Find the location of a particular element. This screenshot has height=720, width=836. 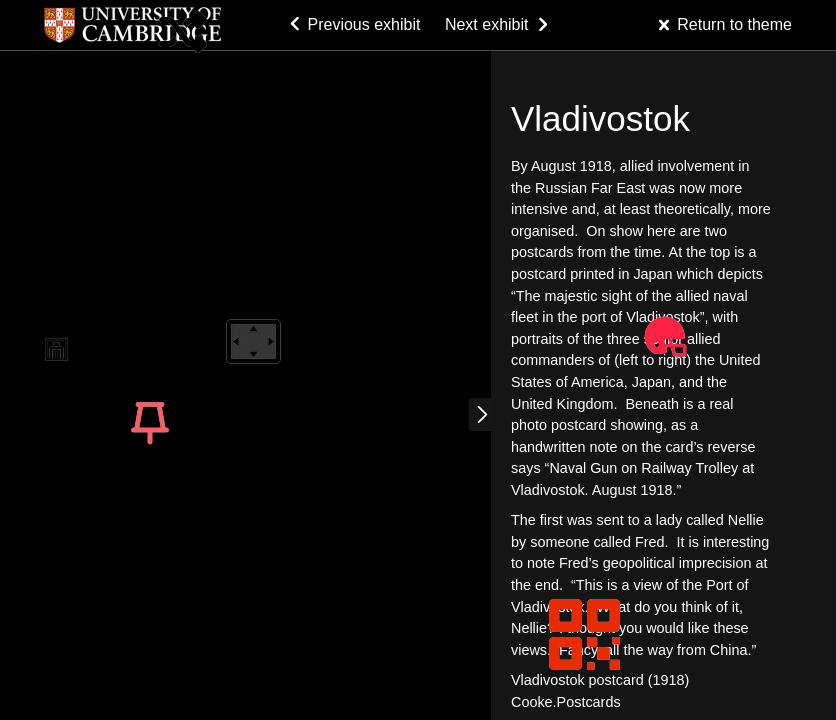

access football or sports content is located at coordinates (665, 337).